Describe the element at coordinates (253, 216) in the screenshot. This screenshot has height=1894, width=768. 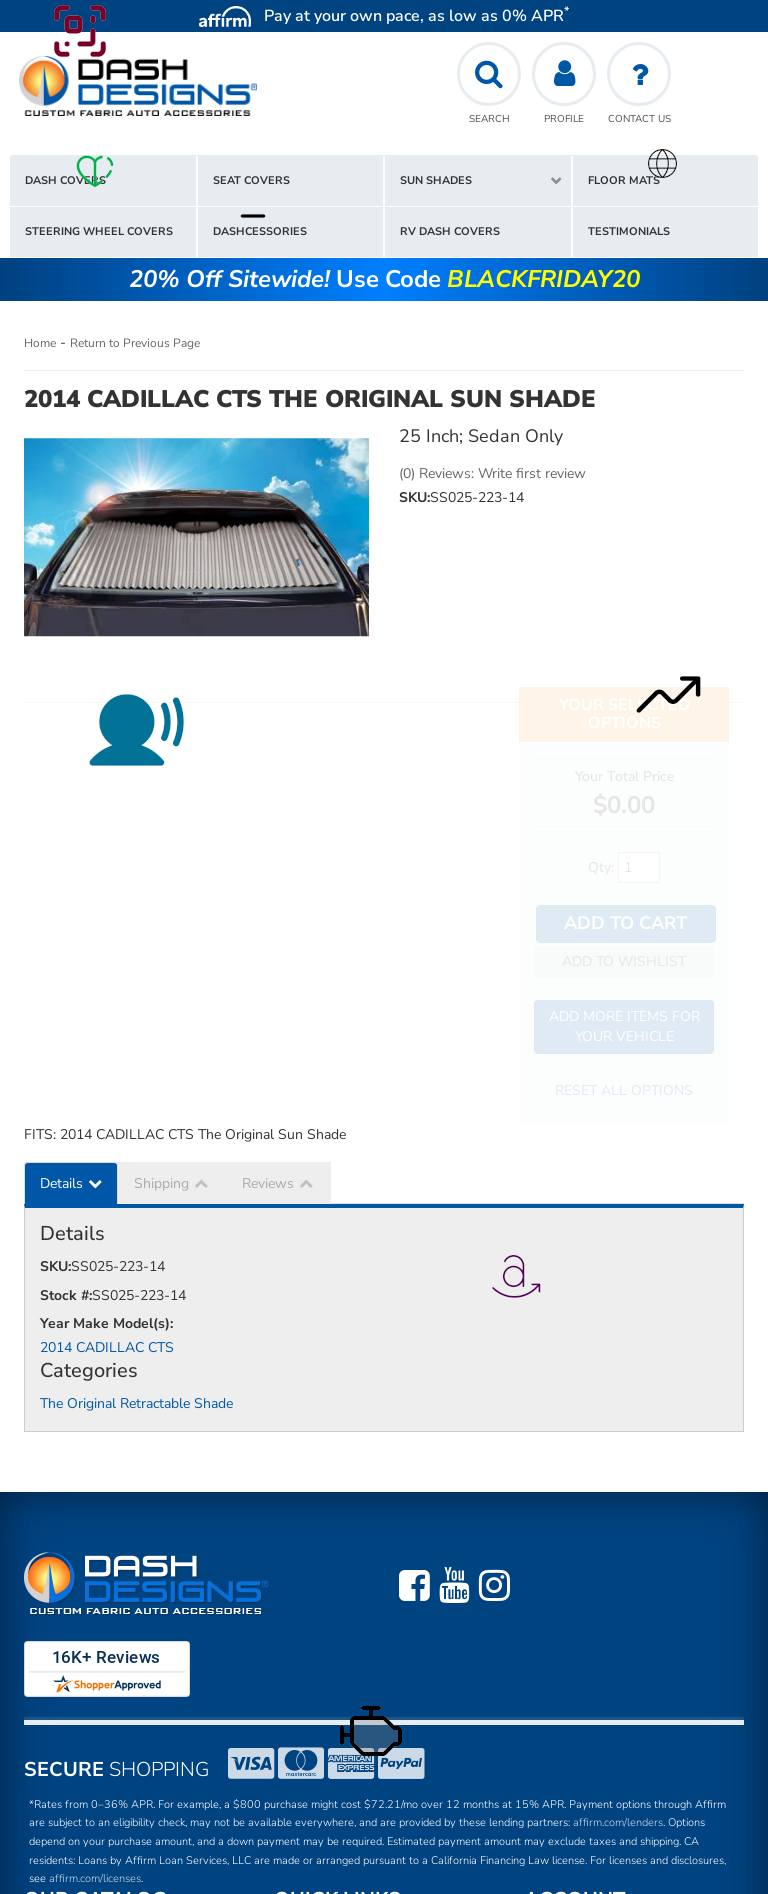
I see `remove an item from a list` at that location.